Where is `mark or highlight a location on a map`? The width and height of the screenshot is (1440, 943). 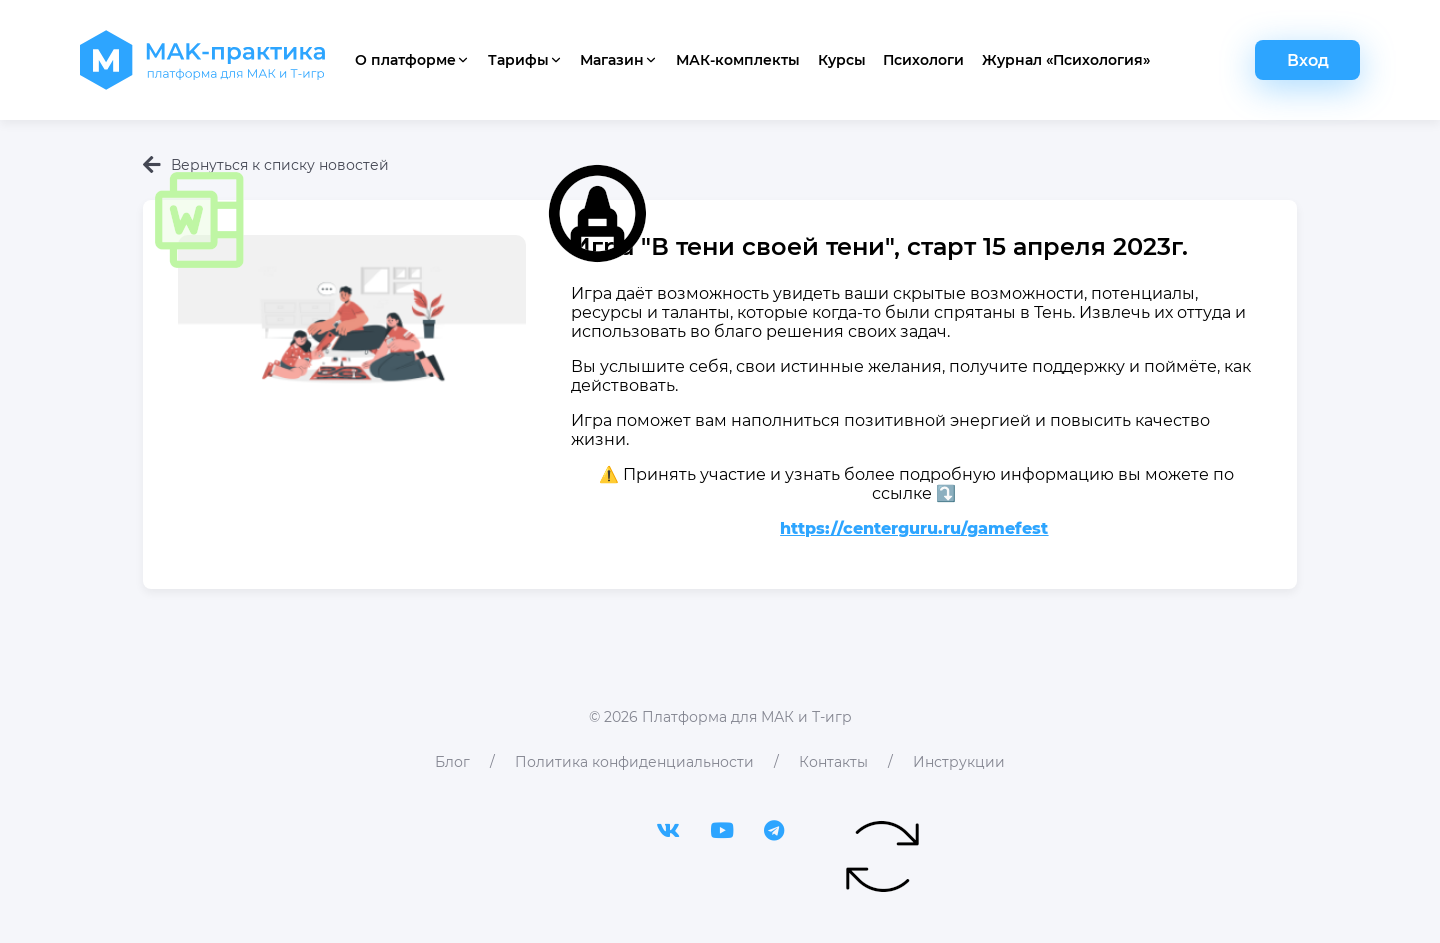
mark or highlight a location on a map is located at coordinates (597, 213).